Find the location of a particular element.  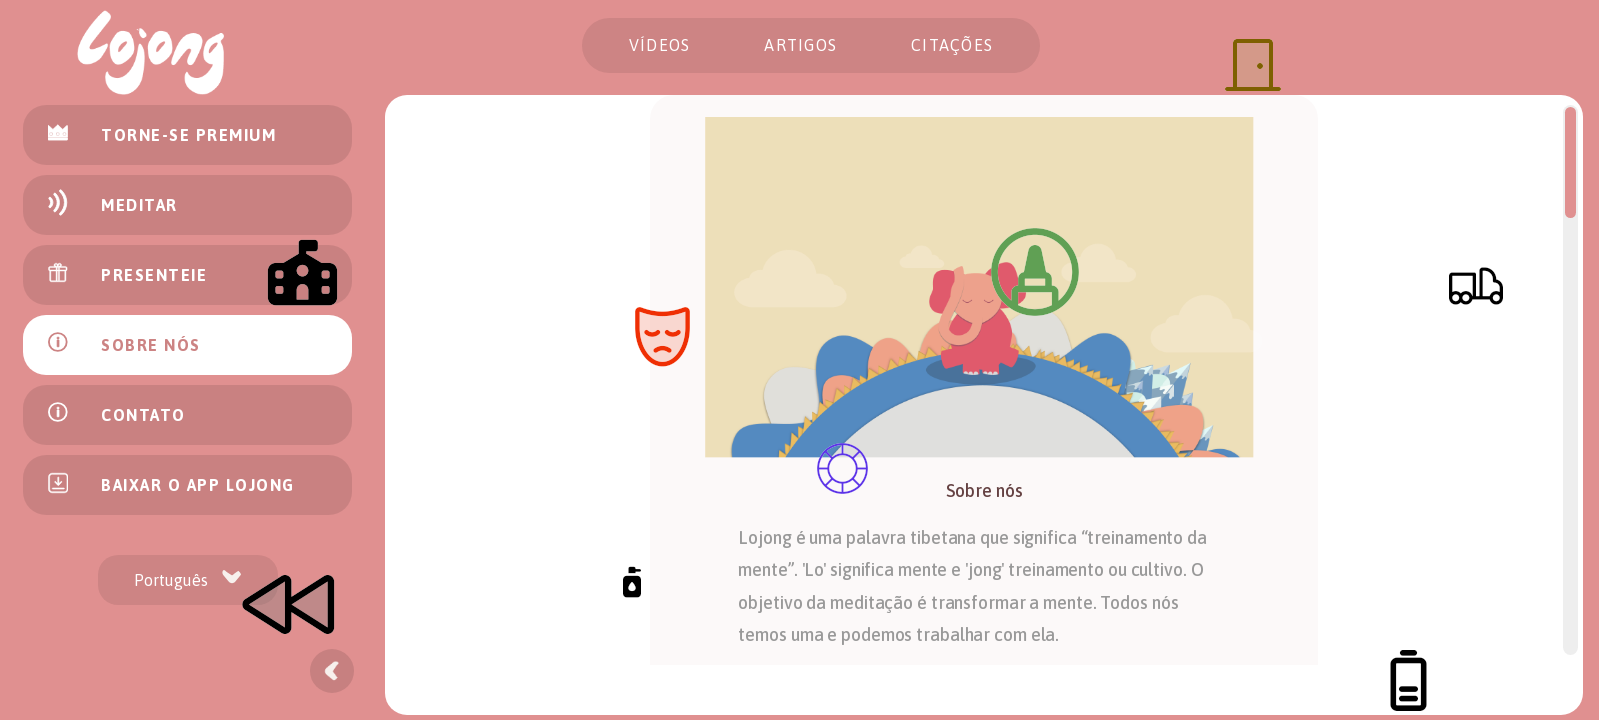

rewind or skip backward in media playback is located at coordinates (291, 604).